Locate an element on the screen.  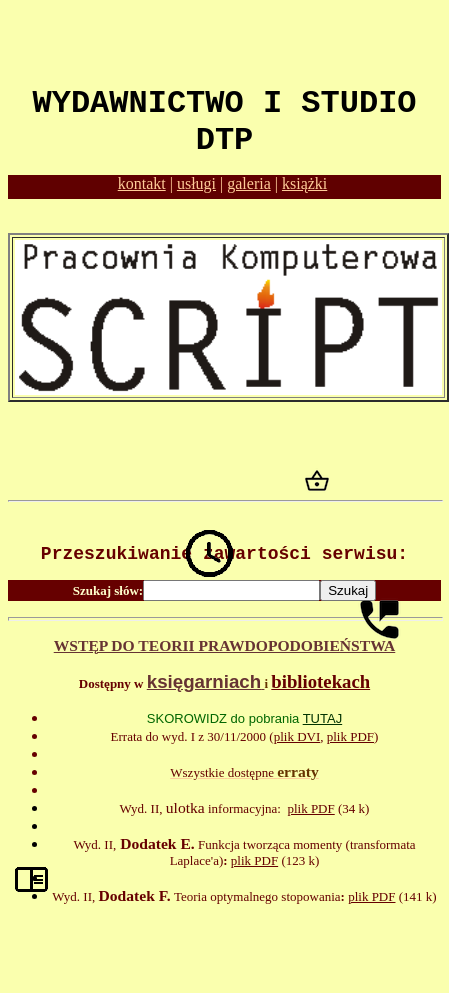
switch to reader mode for distraction-free reading is located at coordinates (31, 878).